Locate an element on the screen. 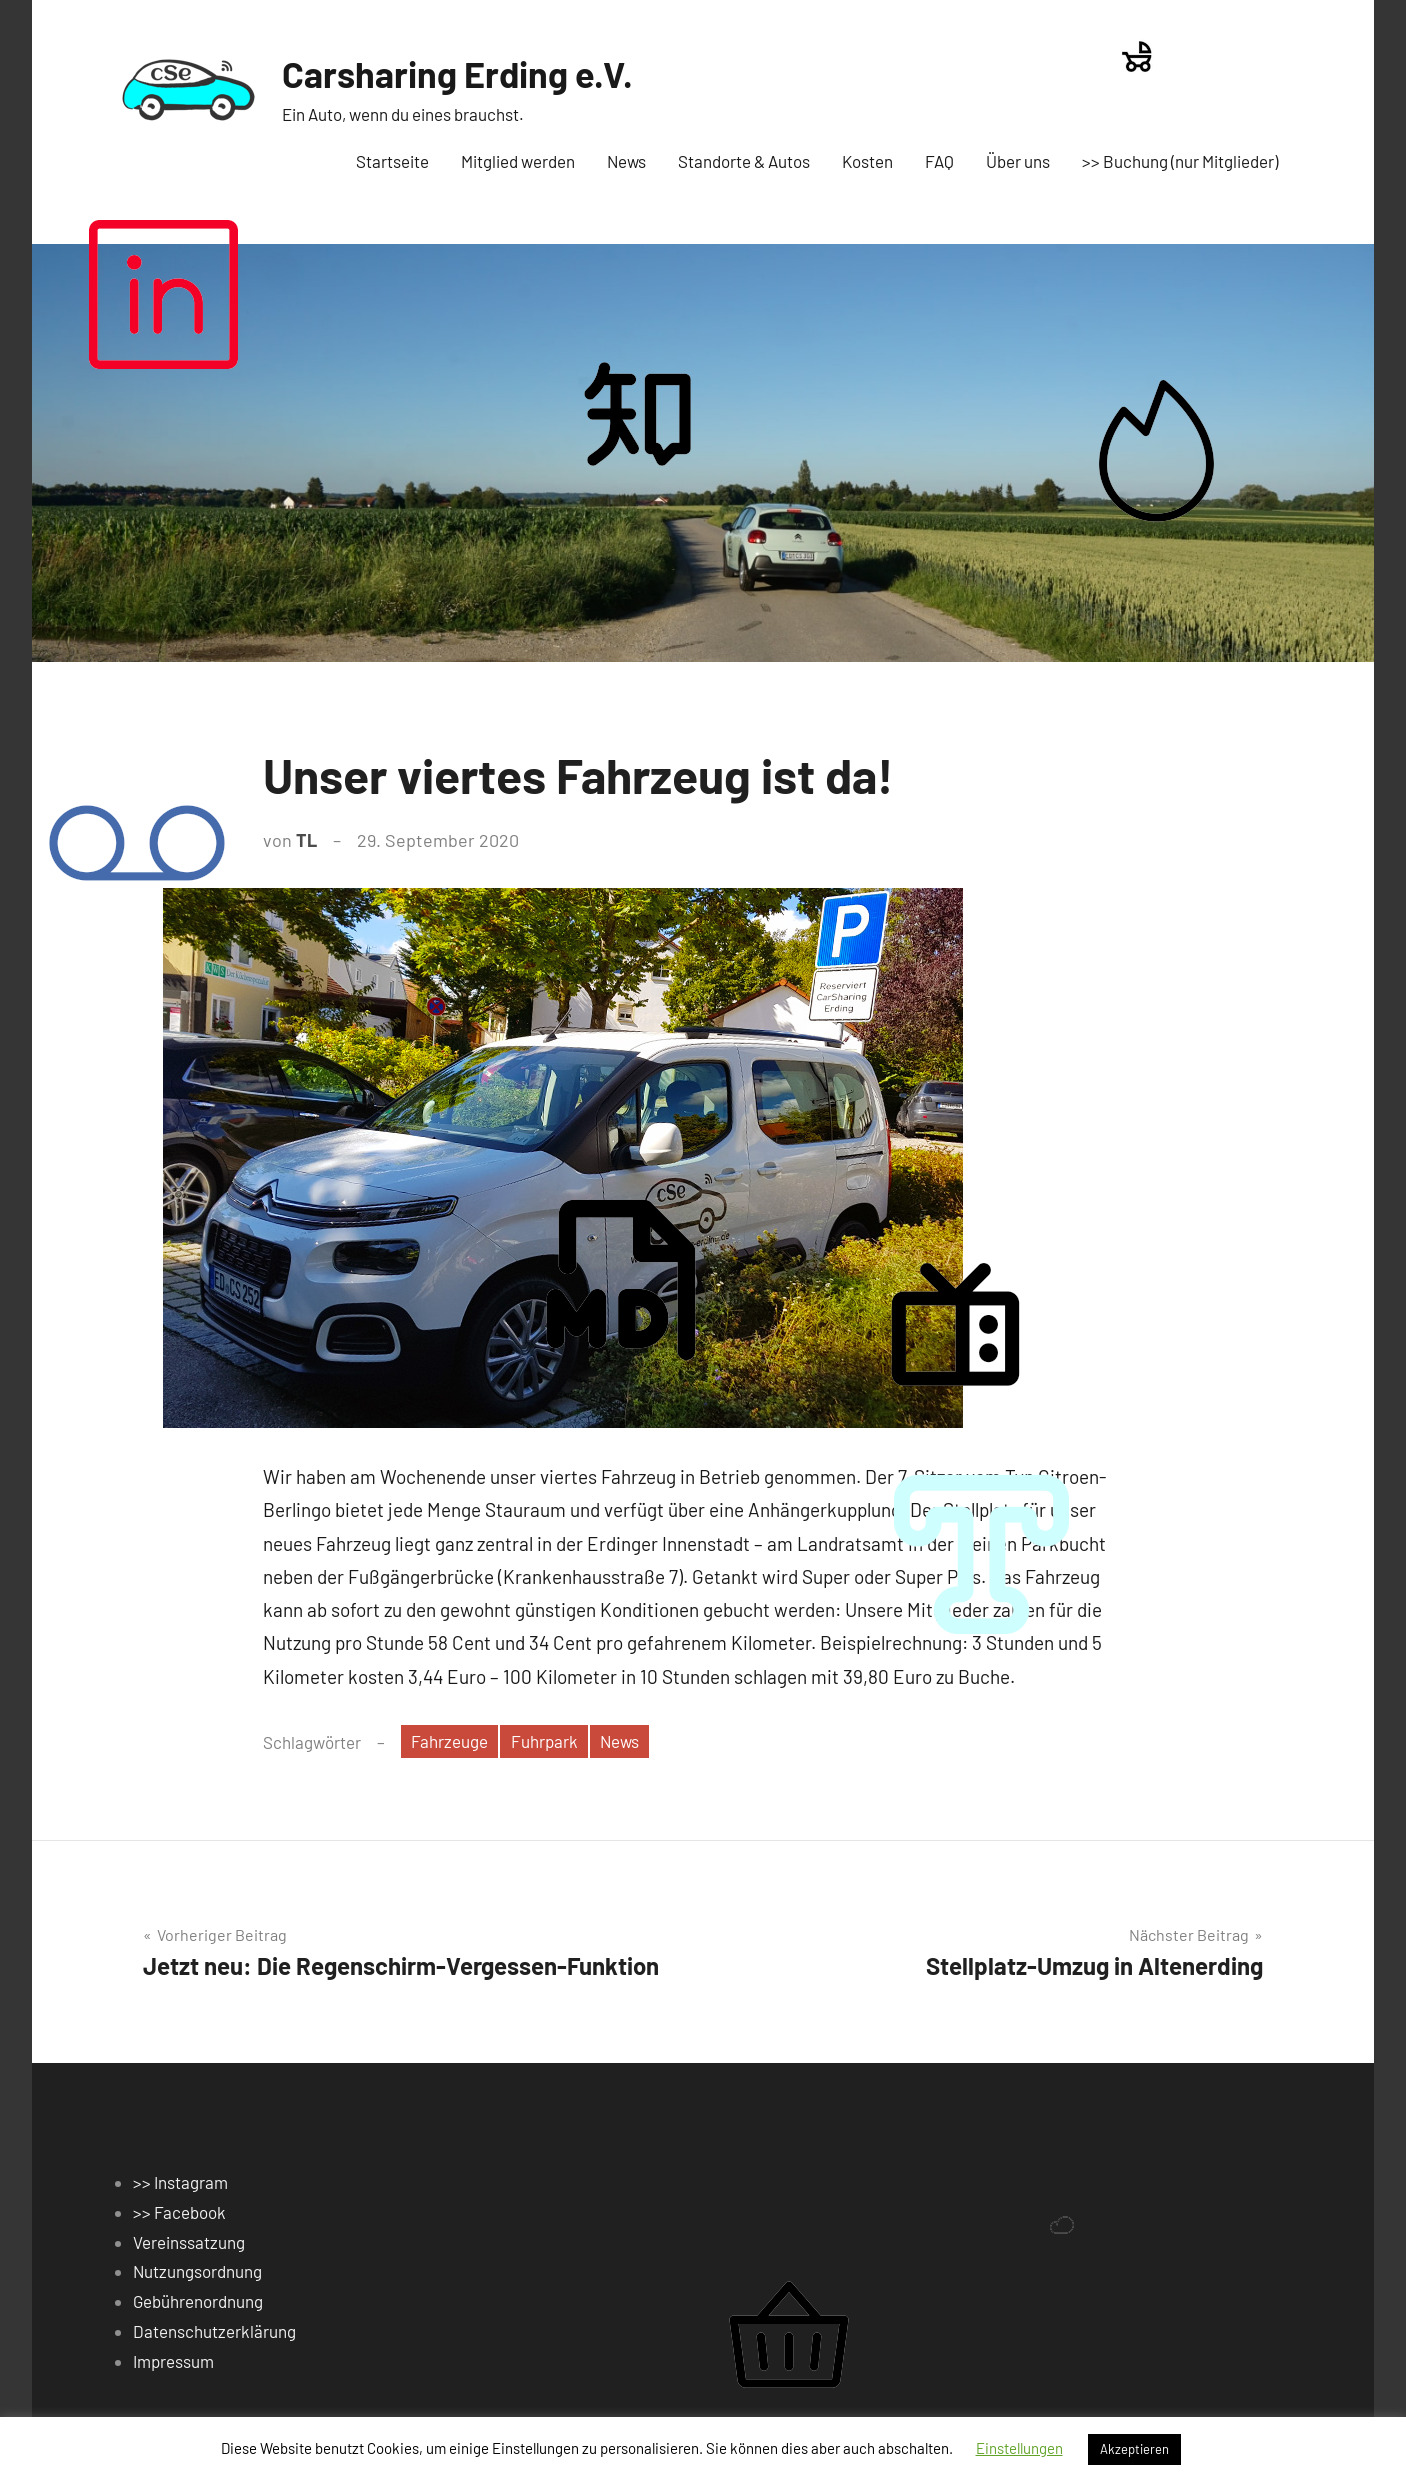 Image resolution: width=1406 pixels, height=2482 pixels. open LinkedIn profile or app is located at coordinates (163, 294).